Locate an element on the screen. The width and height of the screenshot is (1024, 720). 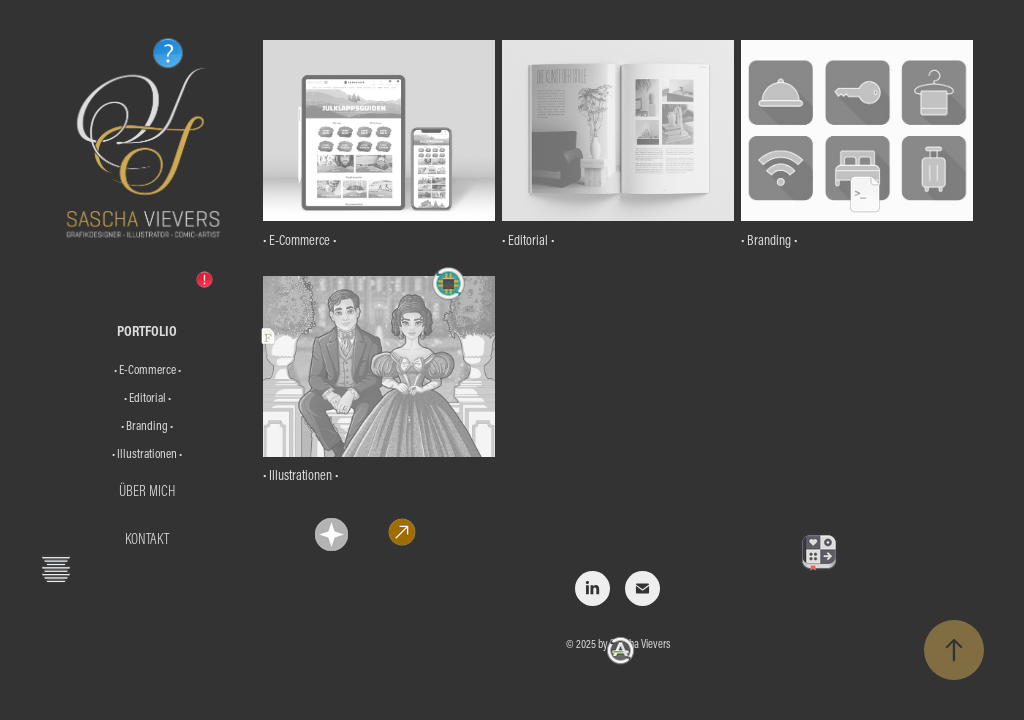
open the icon library app is located at coordinates (819, 552).